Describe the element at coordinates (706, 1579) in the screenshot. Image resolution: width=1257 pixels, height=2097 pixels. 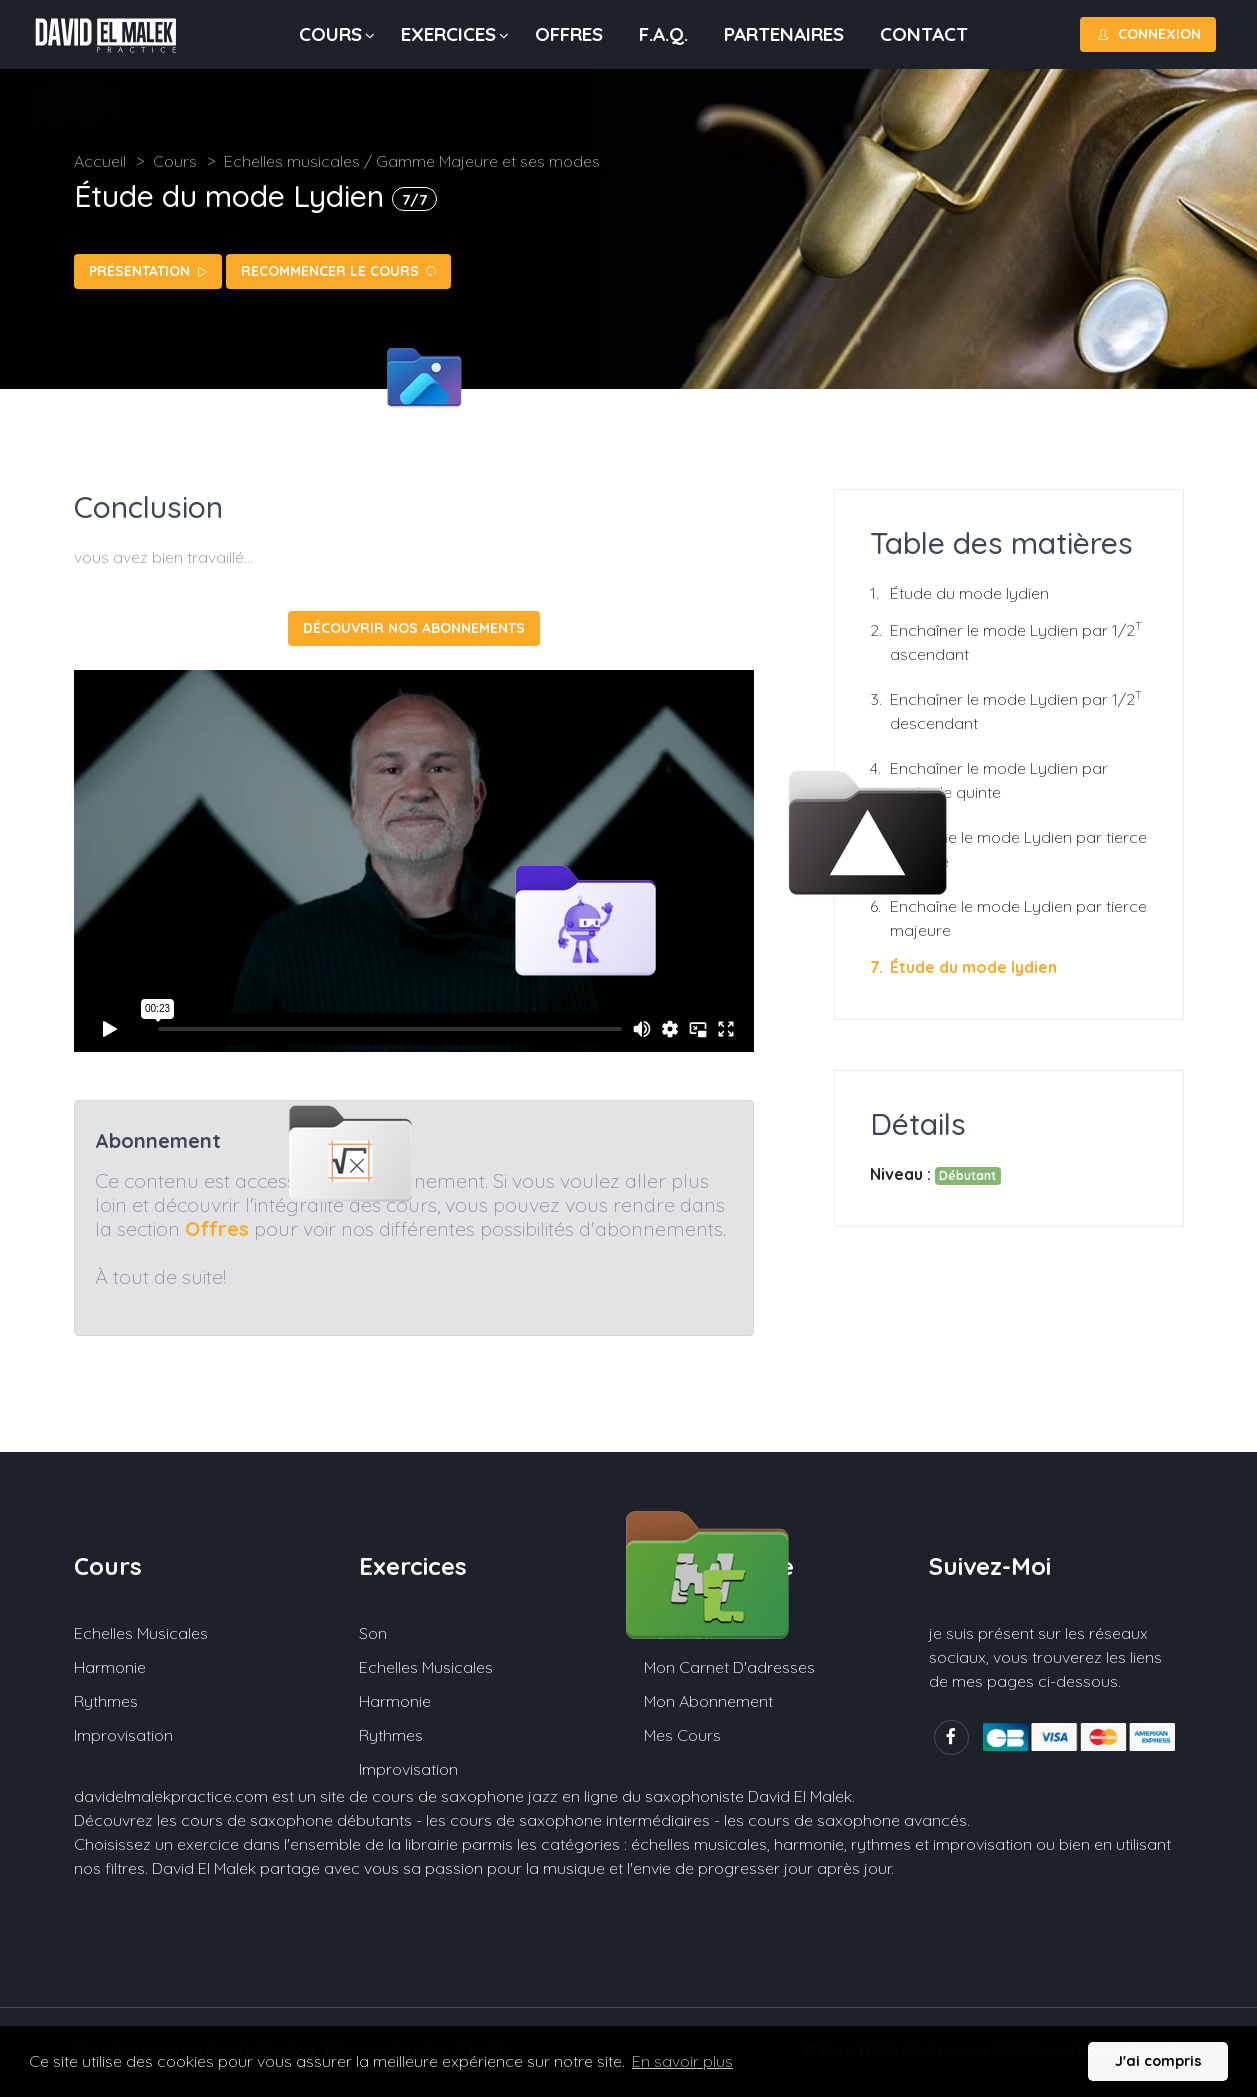
I see `open mcreator project files folder` at that location.